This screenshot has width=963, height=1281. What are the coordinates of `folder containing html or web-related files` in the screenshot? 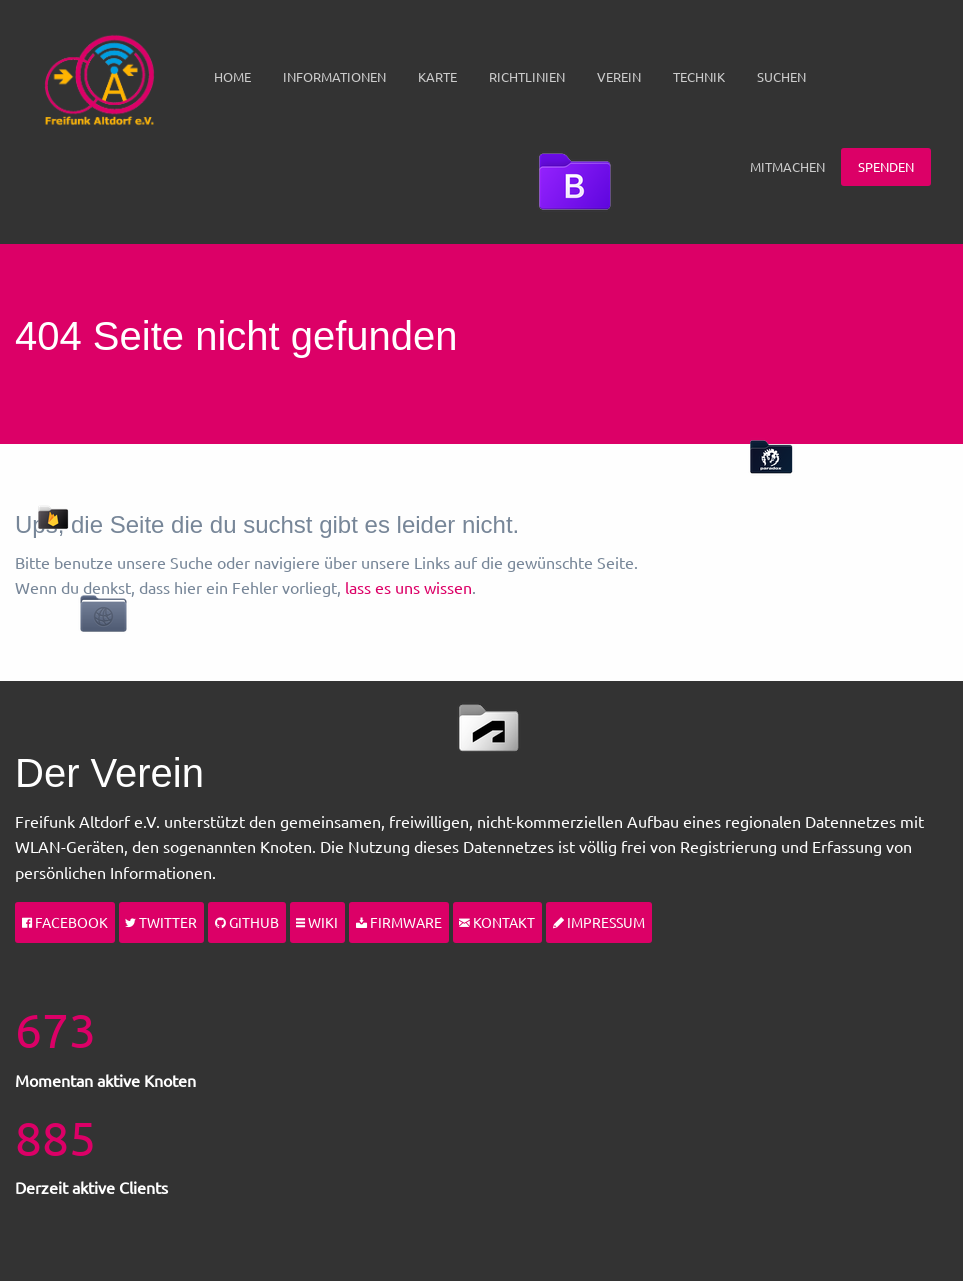 It's located at (103, 613).